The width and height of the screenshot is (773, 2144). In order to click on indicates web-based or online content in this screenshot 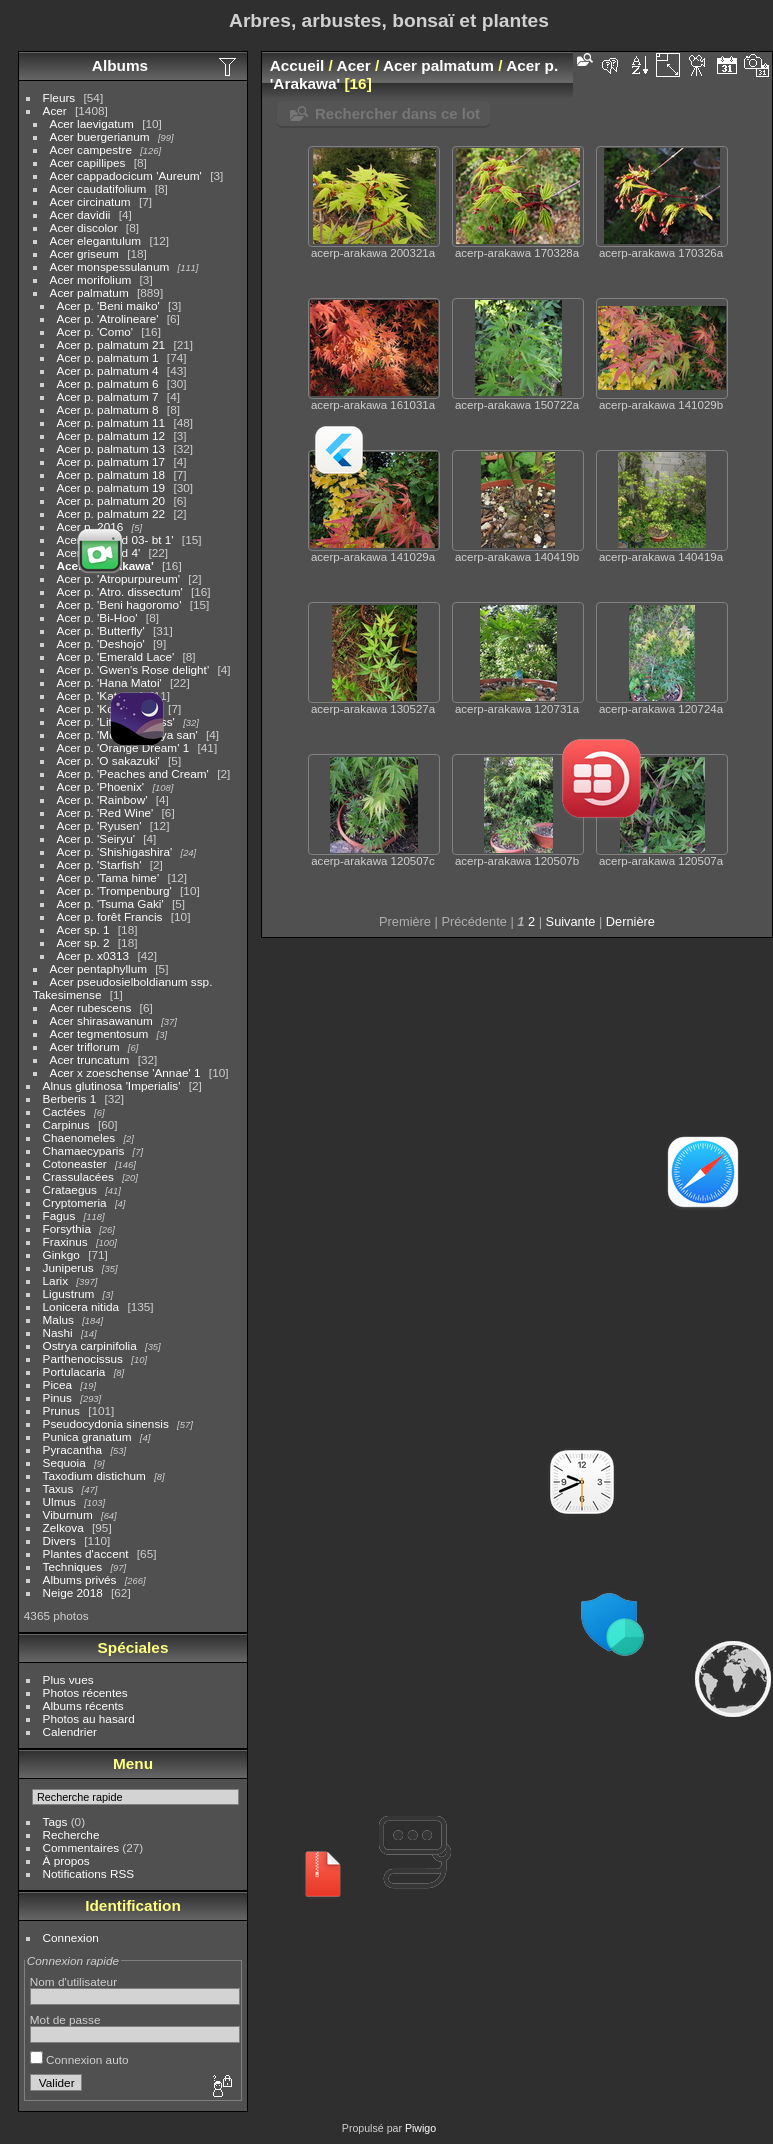, I will do `click(733, 1679)`.